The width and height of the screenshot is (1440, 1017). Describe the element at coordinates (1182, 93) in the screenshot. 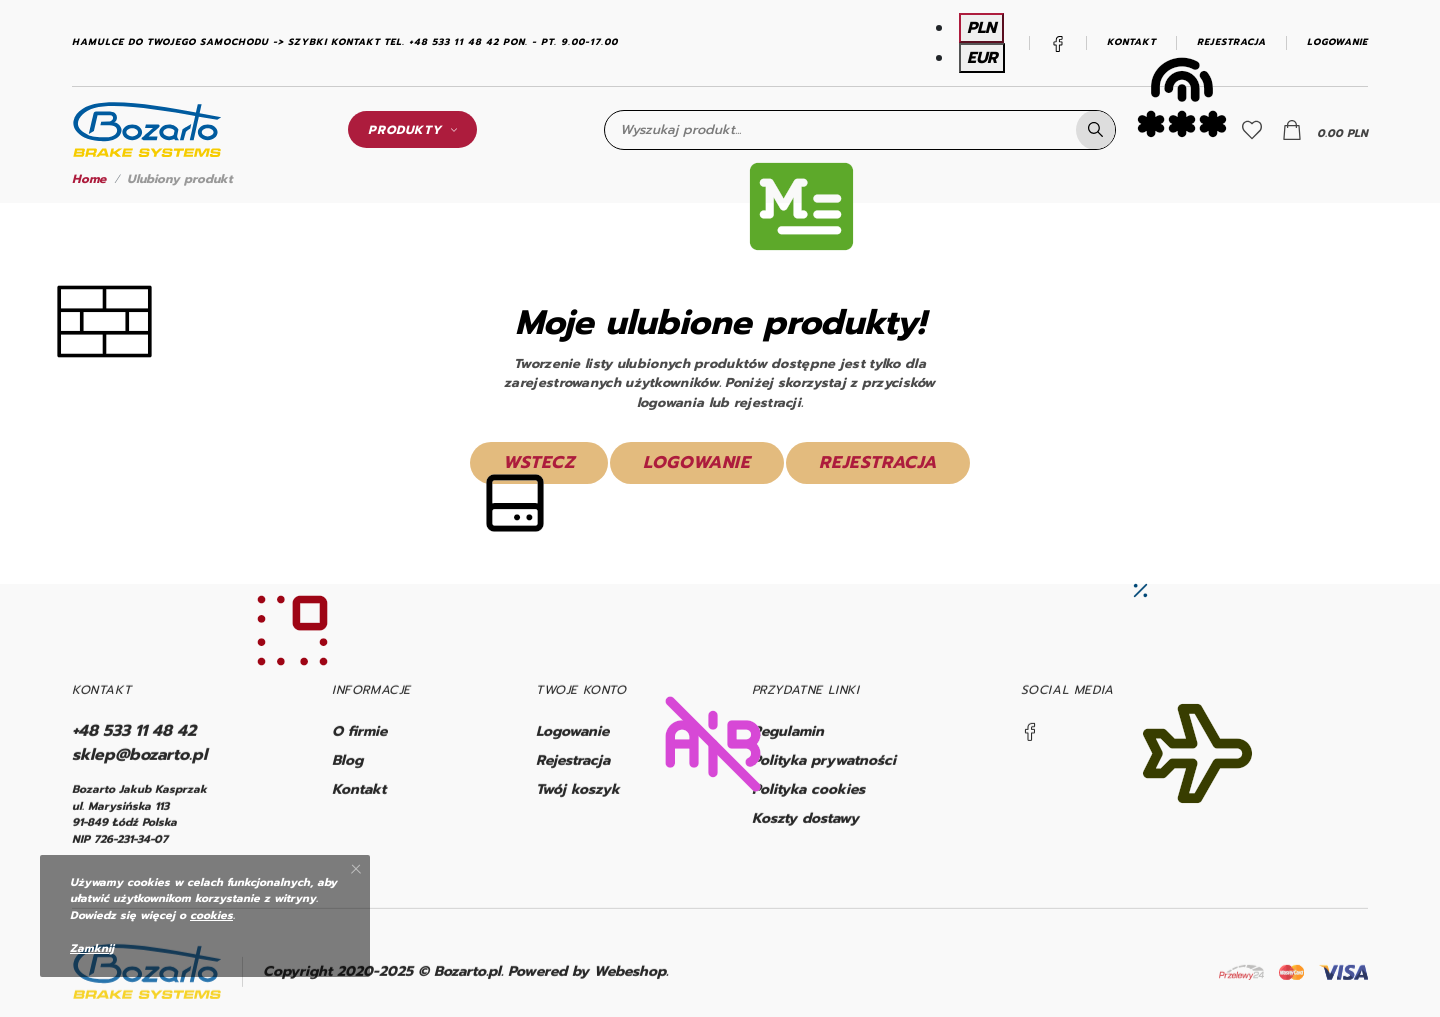

I see `enable fingerprint authentication` at that location.